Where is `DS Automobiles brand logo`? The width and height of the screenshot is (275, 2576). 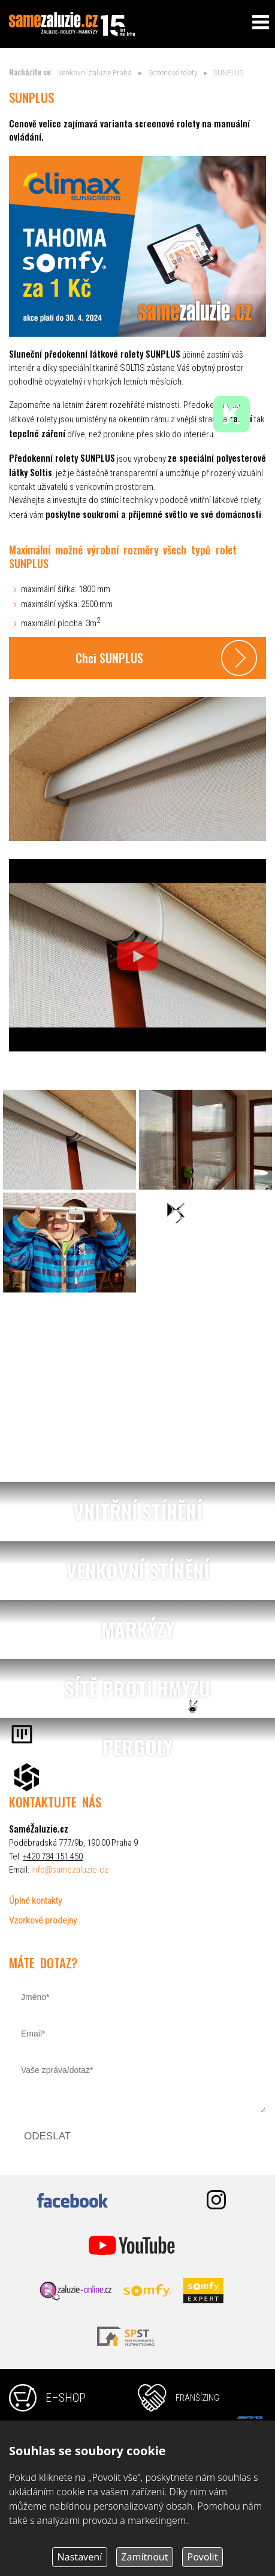
DS Automobiles brand logo is located at coordinates (176, 1213).